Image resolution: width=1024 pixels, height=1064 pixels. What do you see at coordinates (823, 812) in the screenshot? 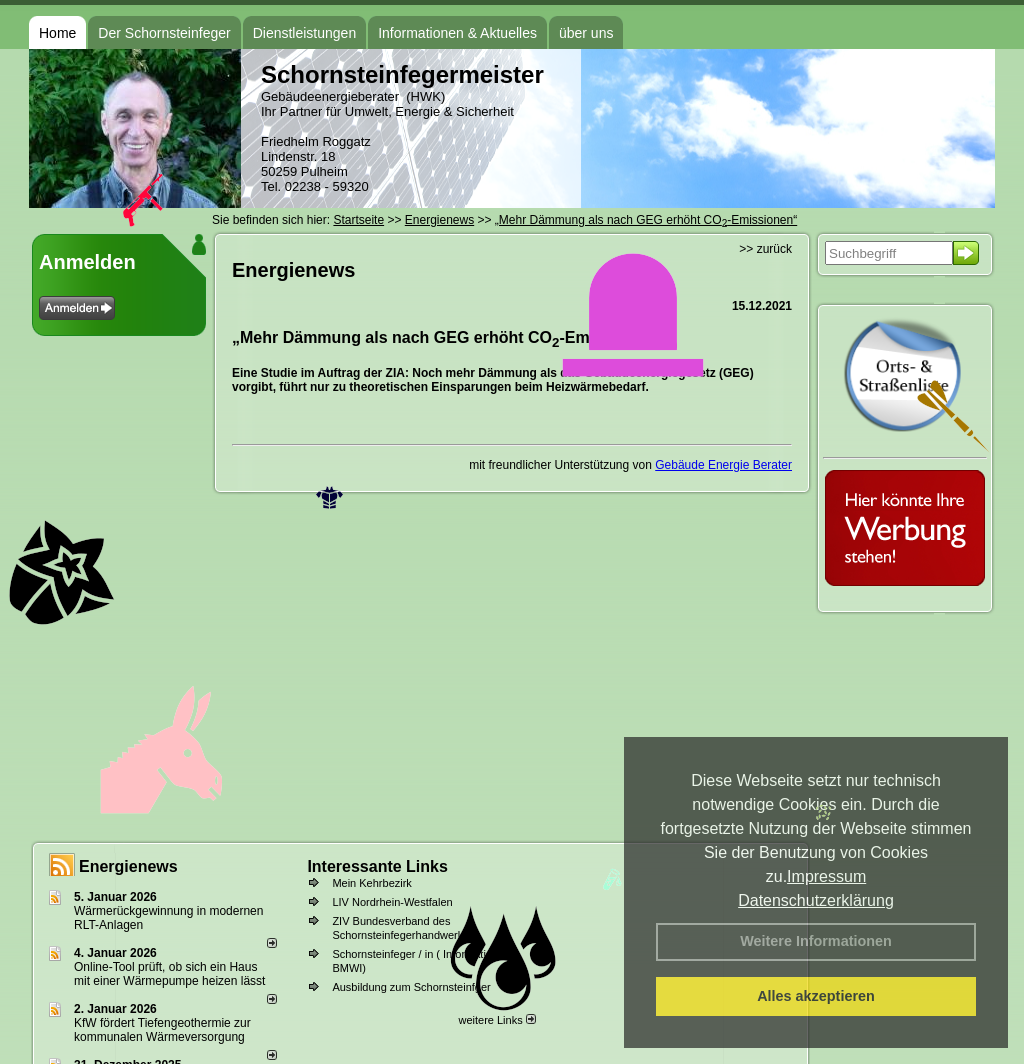
I see `sesame seeds ingredient or allergen indicator` at bounding box center [823, 812].